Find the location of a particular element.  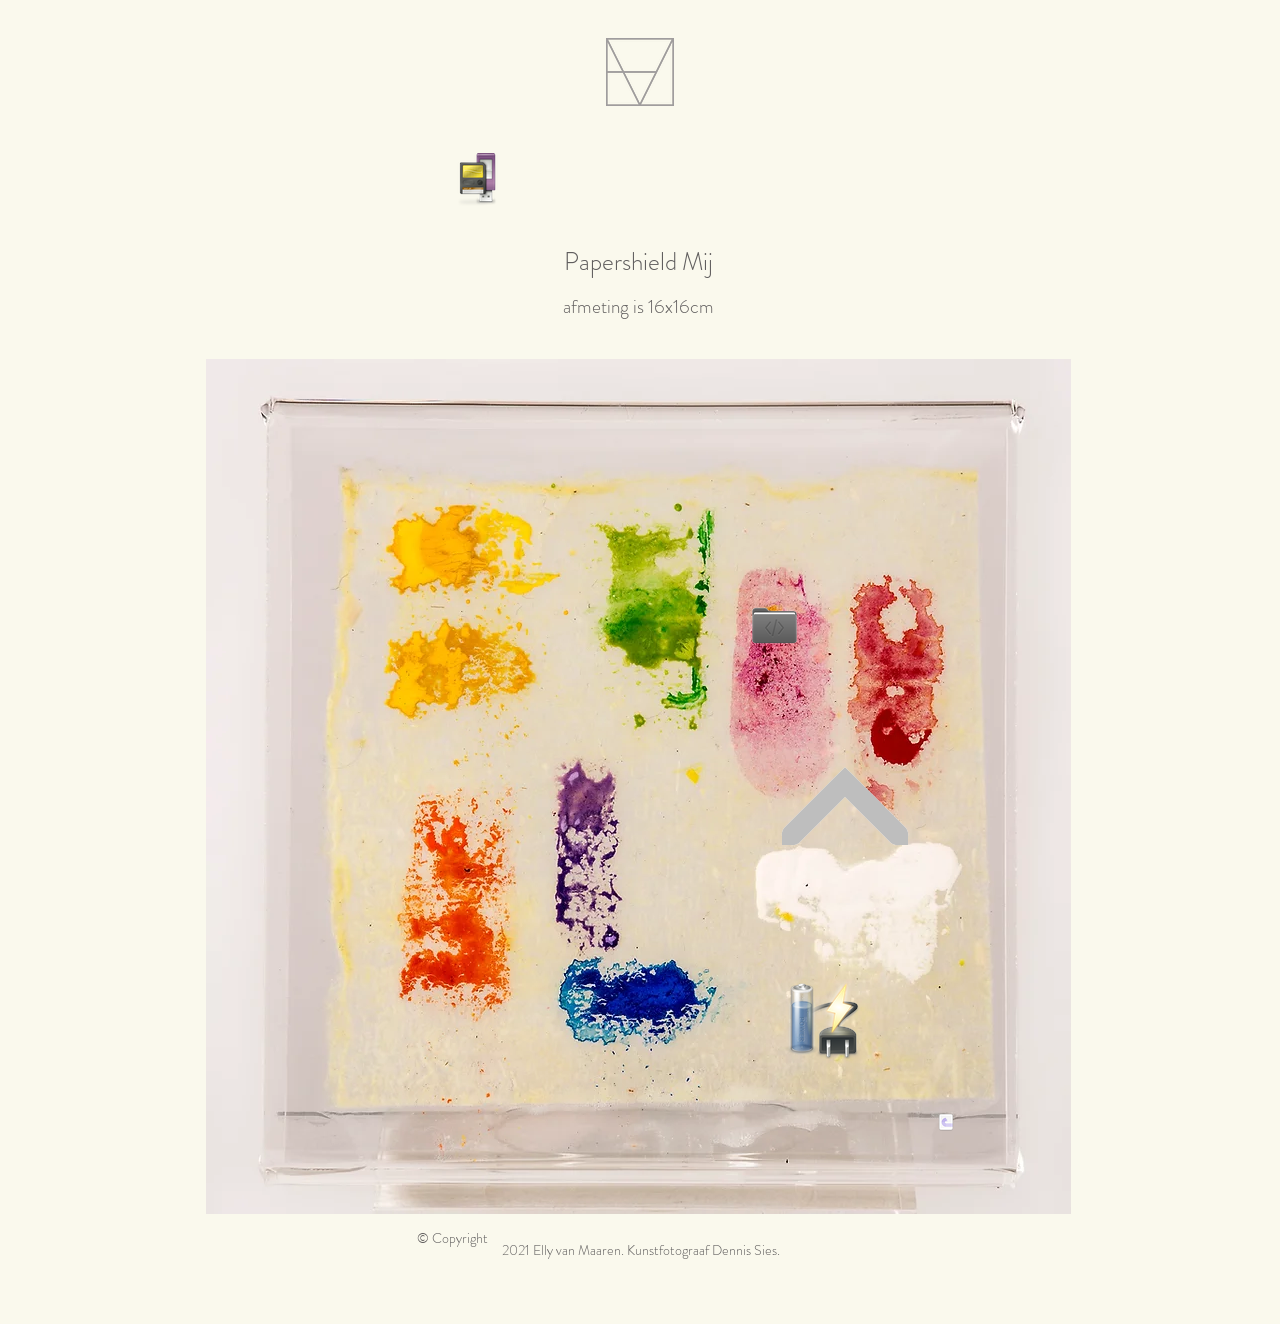

access removable storage devices is located at coordinates (479, 179).